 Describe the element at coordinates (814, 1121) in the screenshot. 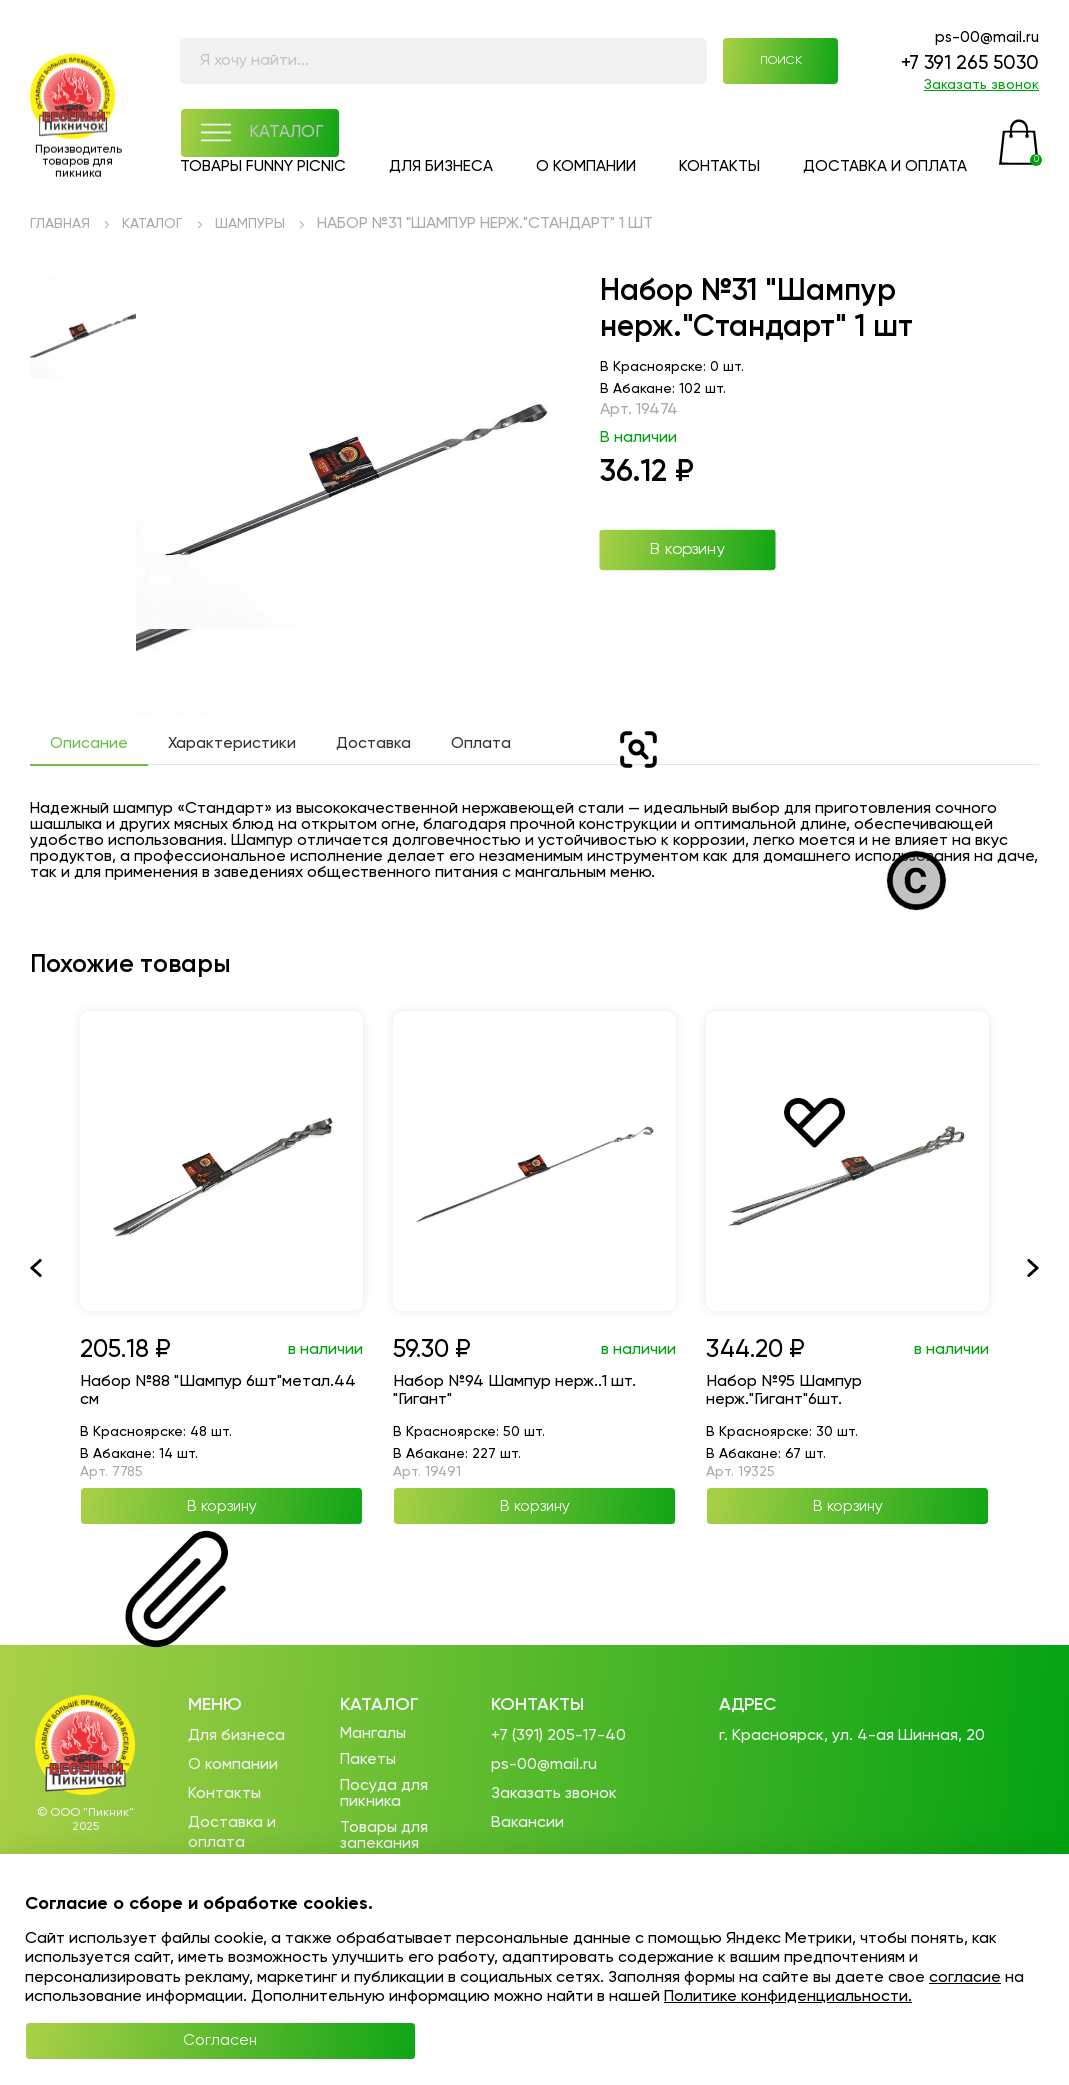

I see `open Google Fit app` at that location.